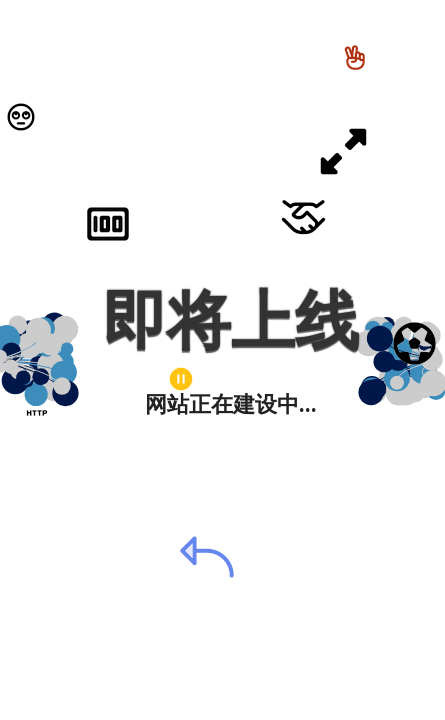  I want to click on access sports or soccer-related content, so click(414, 343).